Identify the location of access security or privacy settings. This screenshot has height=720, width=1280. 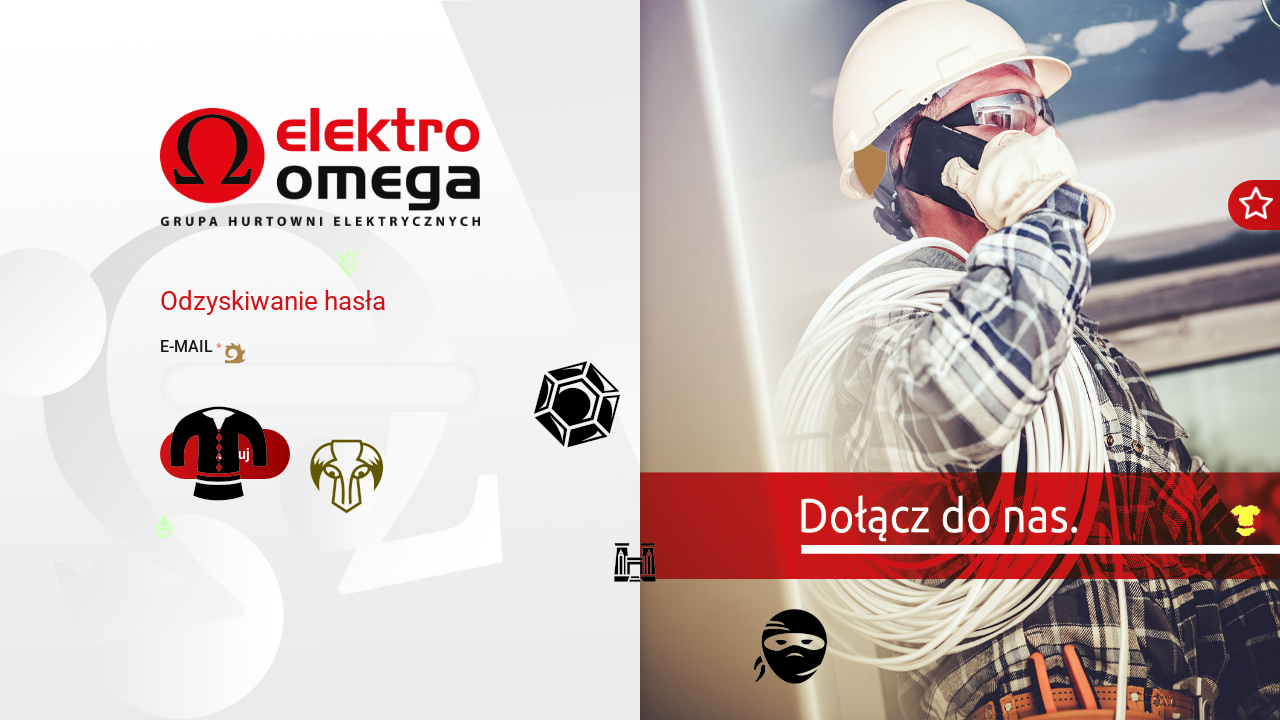
(870, 170).